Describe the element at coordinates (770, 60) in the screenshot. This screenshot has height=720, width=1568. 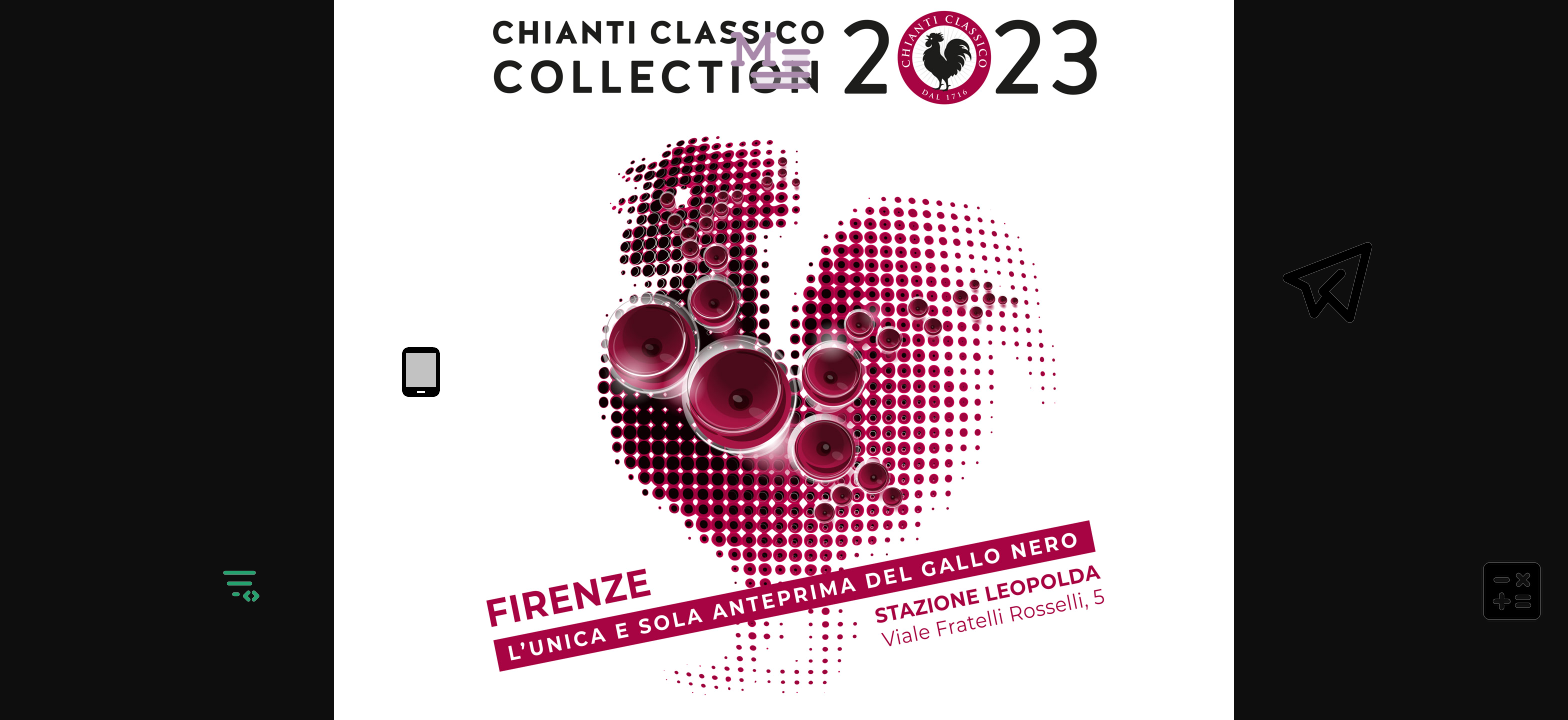
I see `read article on medium` at that location.